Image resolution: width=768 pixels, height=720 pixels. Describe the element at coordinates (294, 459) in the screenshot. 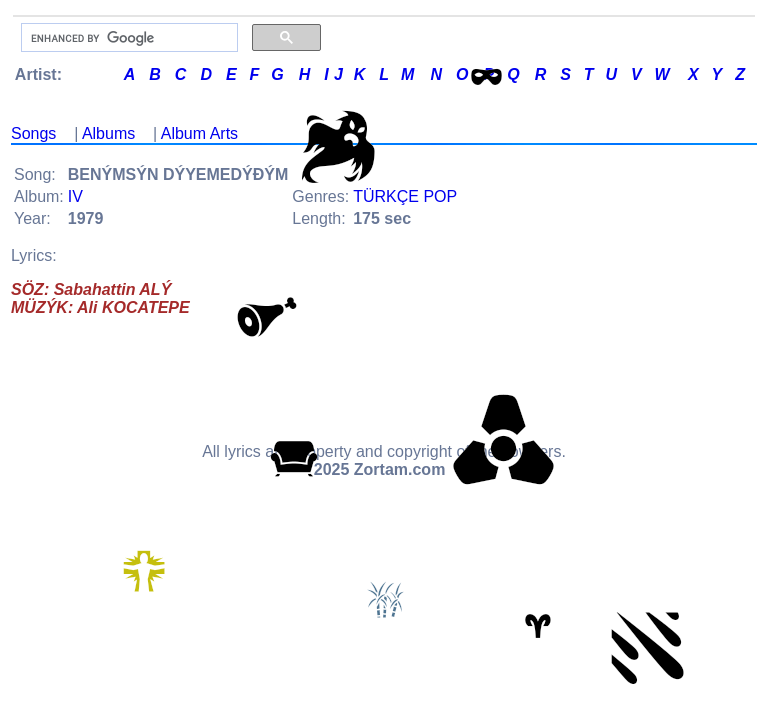

I see `browse furniture or home decor items` at that location.